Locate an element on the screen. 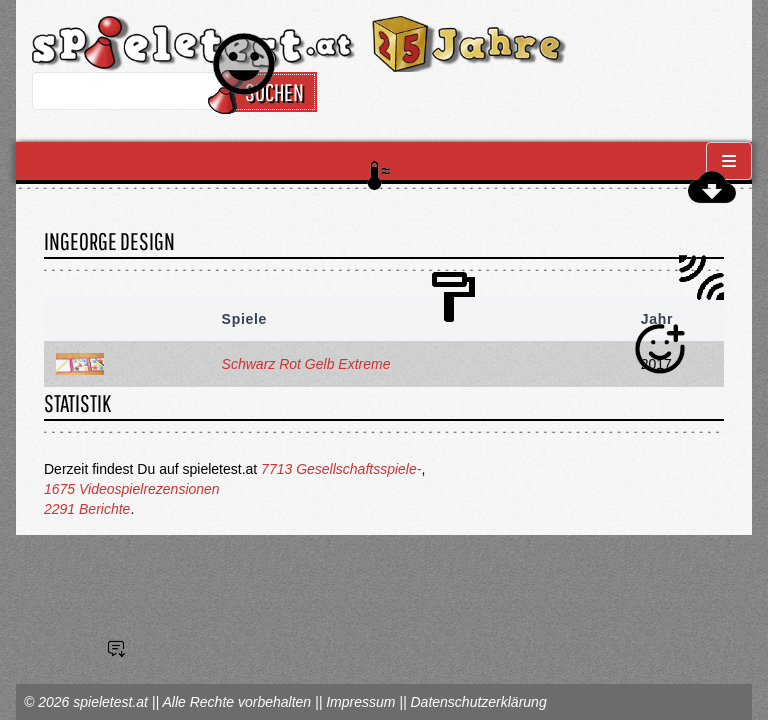  enable light leak or lens flare effect is located at coordinates (701, 277).